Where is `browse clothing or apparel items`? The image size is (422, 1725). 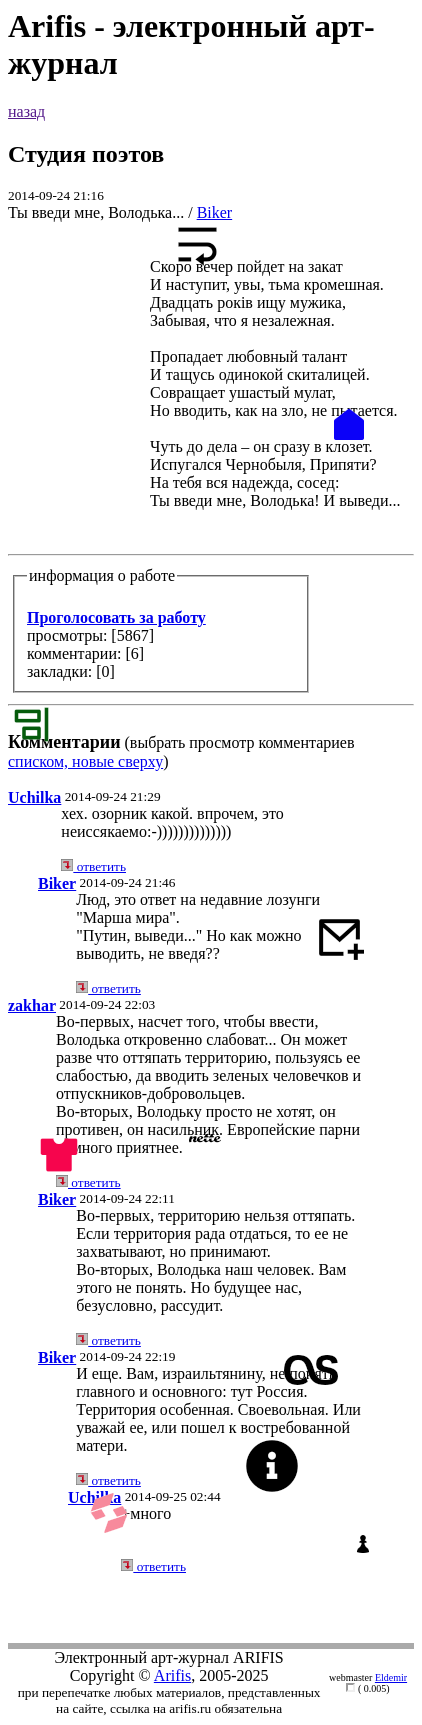
browse clothing or apparel items is located at coordinates (59, 1155).